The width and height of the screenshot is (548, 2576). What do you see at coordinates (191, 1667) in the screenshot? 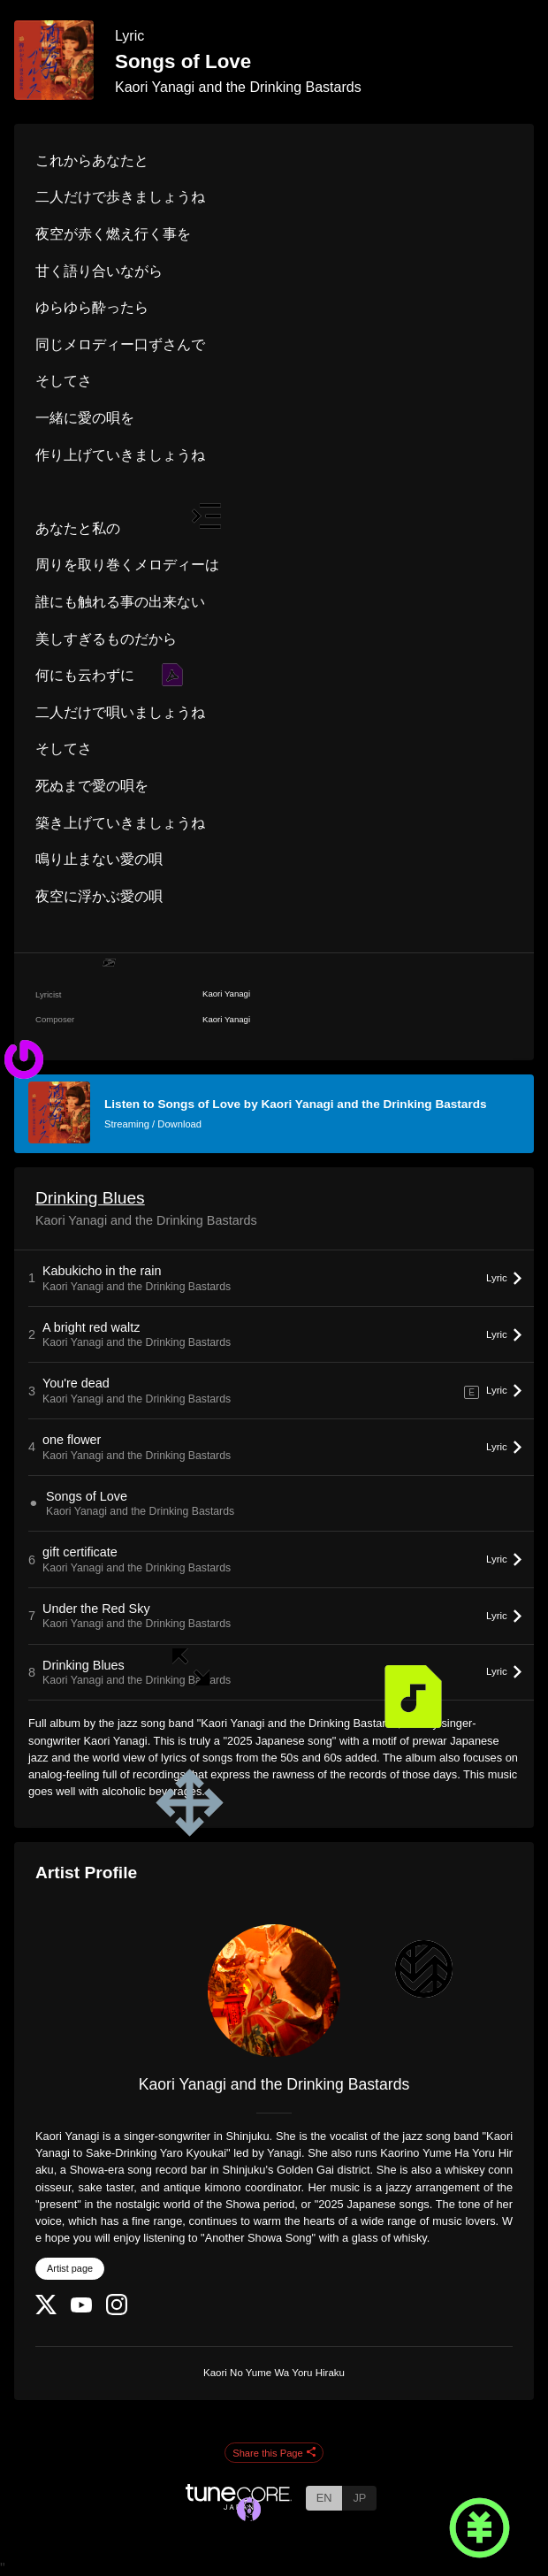
I see `expand content to fullscreen` at bounding box center [191, 1667].